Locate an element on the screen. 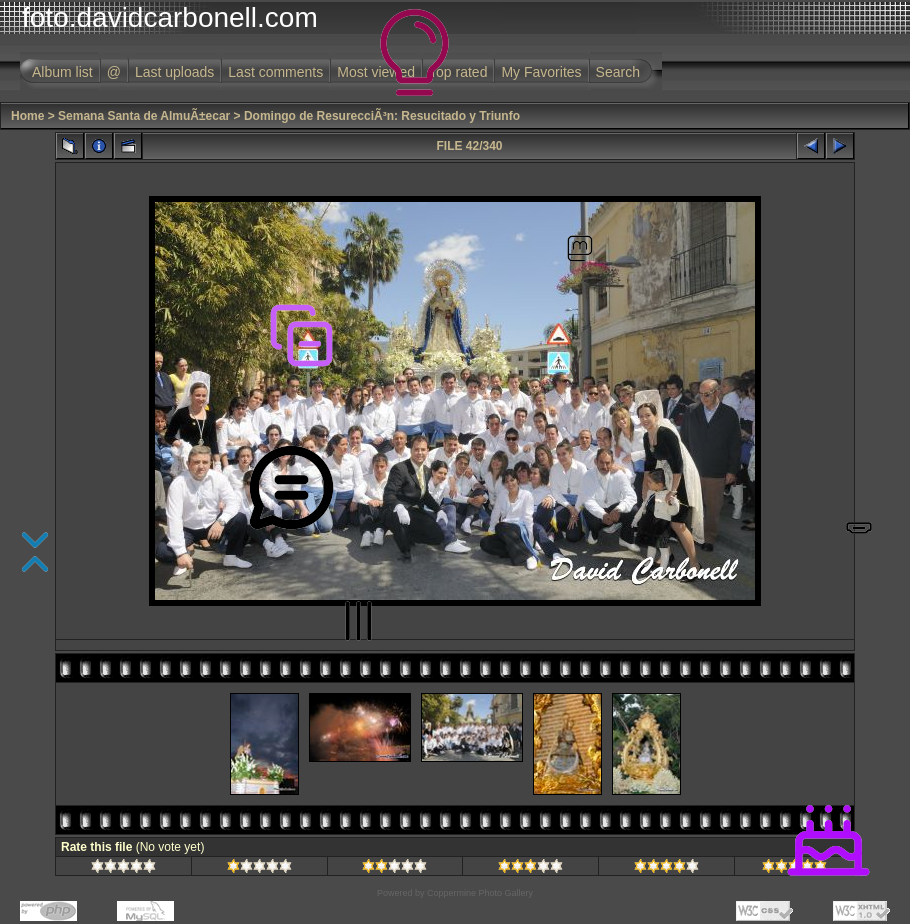  open chat or messaging is located at coordinates (291, 487).